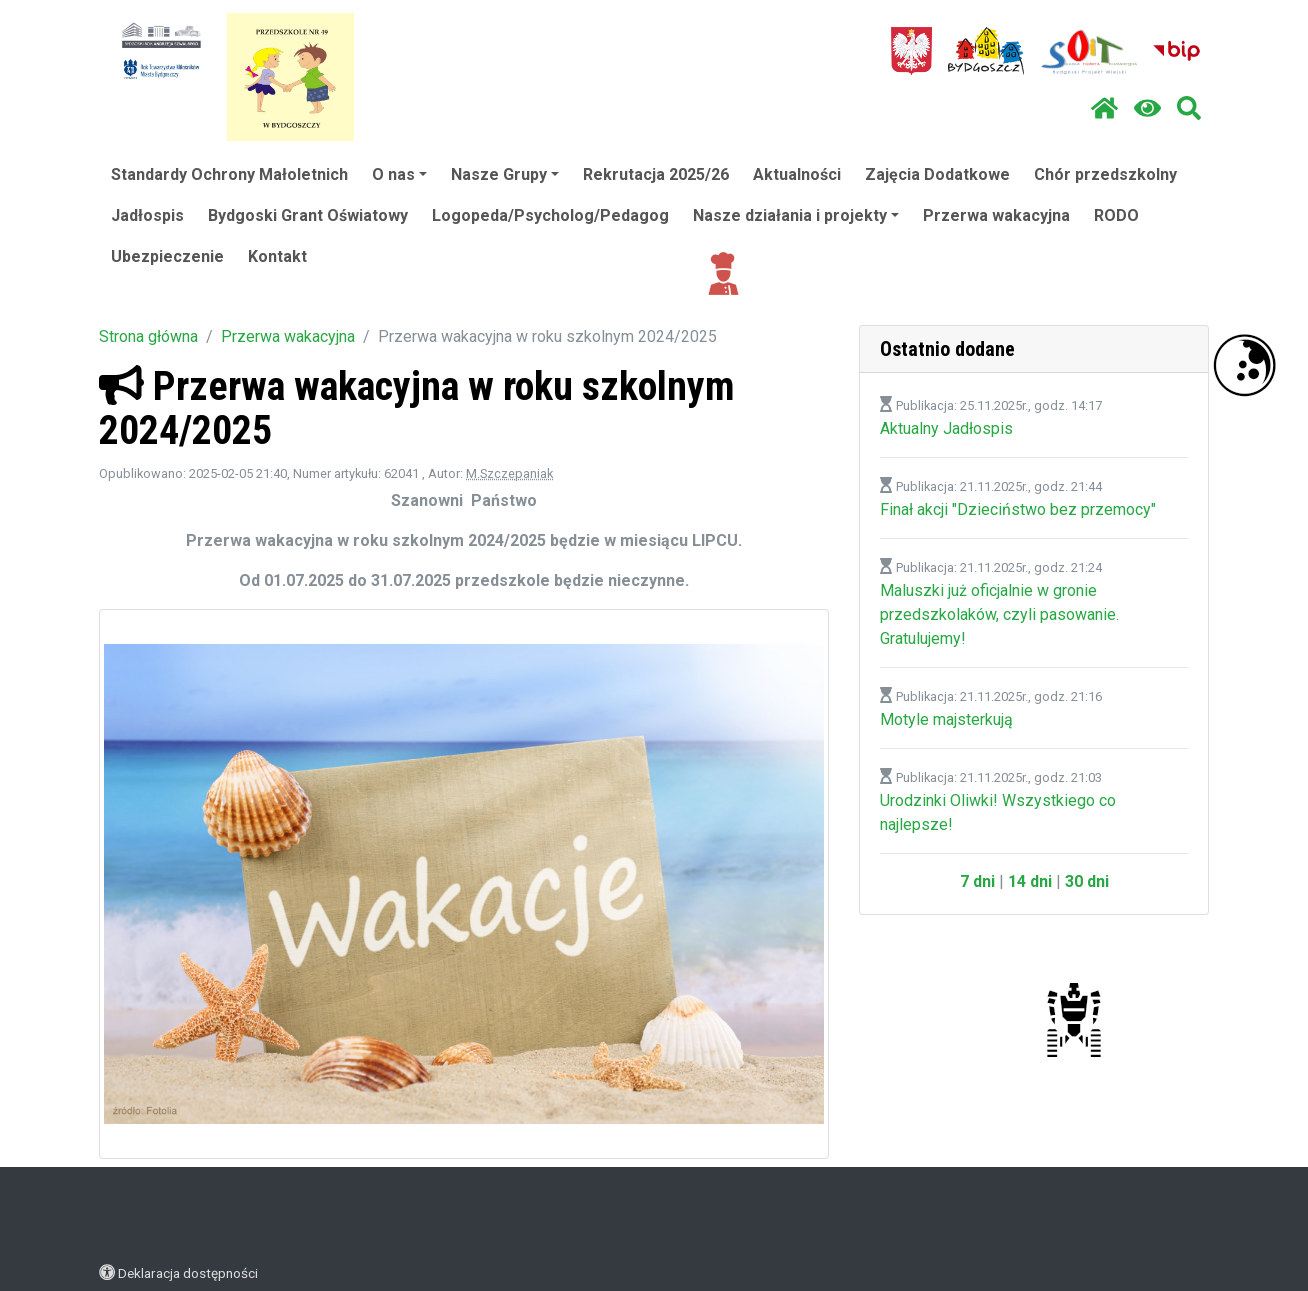 The width and height of the screenshot is (1308, 1291). What do you see at coordinates (1074, 1020) in the screenshot?
I see `access robot or drone controls` at bounding box center [1074, 1020].